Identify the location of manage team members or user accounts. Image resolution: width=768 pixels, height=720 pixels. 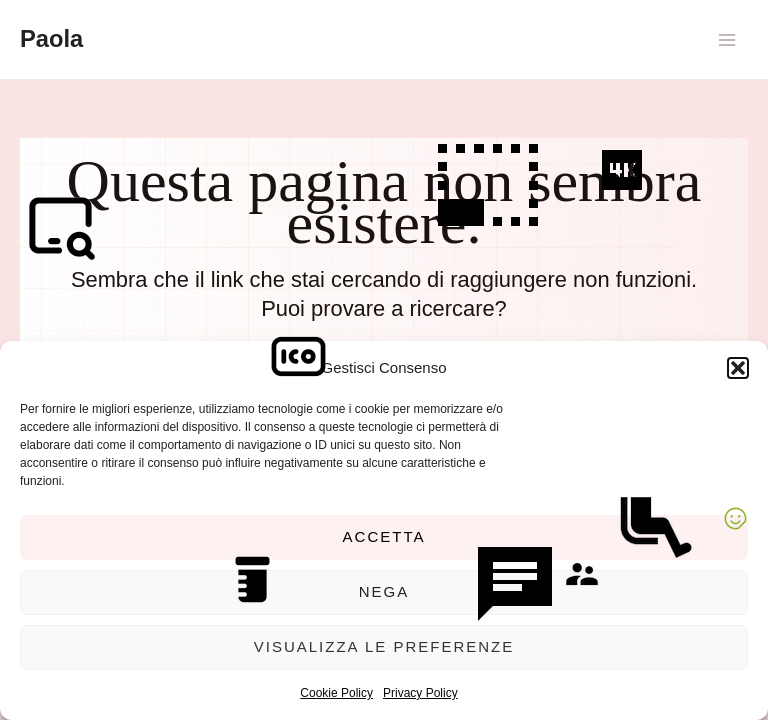
(582, 574).